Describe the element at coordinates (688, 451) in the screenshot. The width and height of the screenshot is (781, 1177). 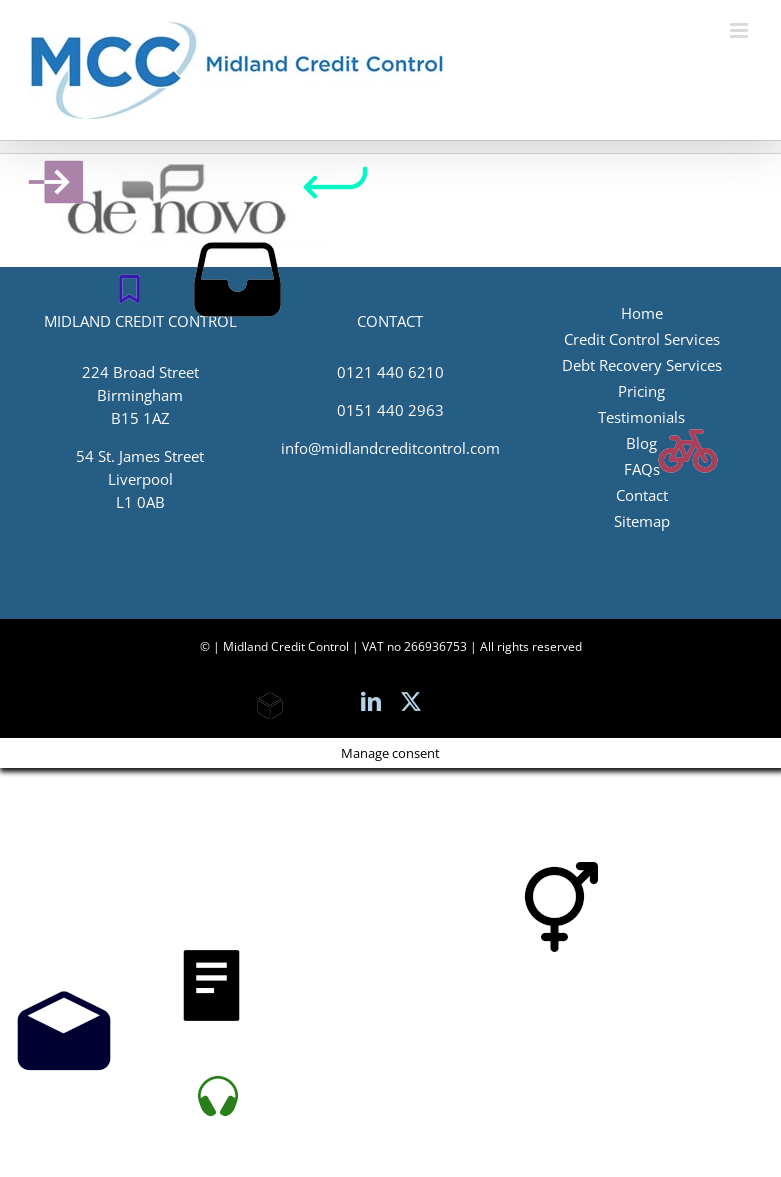
I see `access bike rental or cycling options` at that location.